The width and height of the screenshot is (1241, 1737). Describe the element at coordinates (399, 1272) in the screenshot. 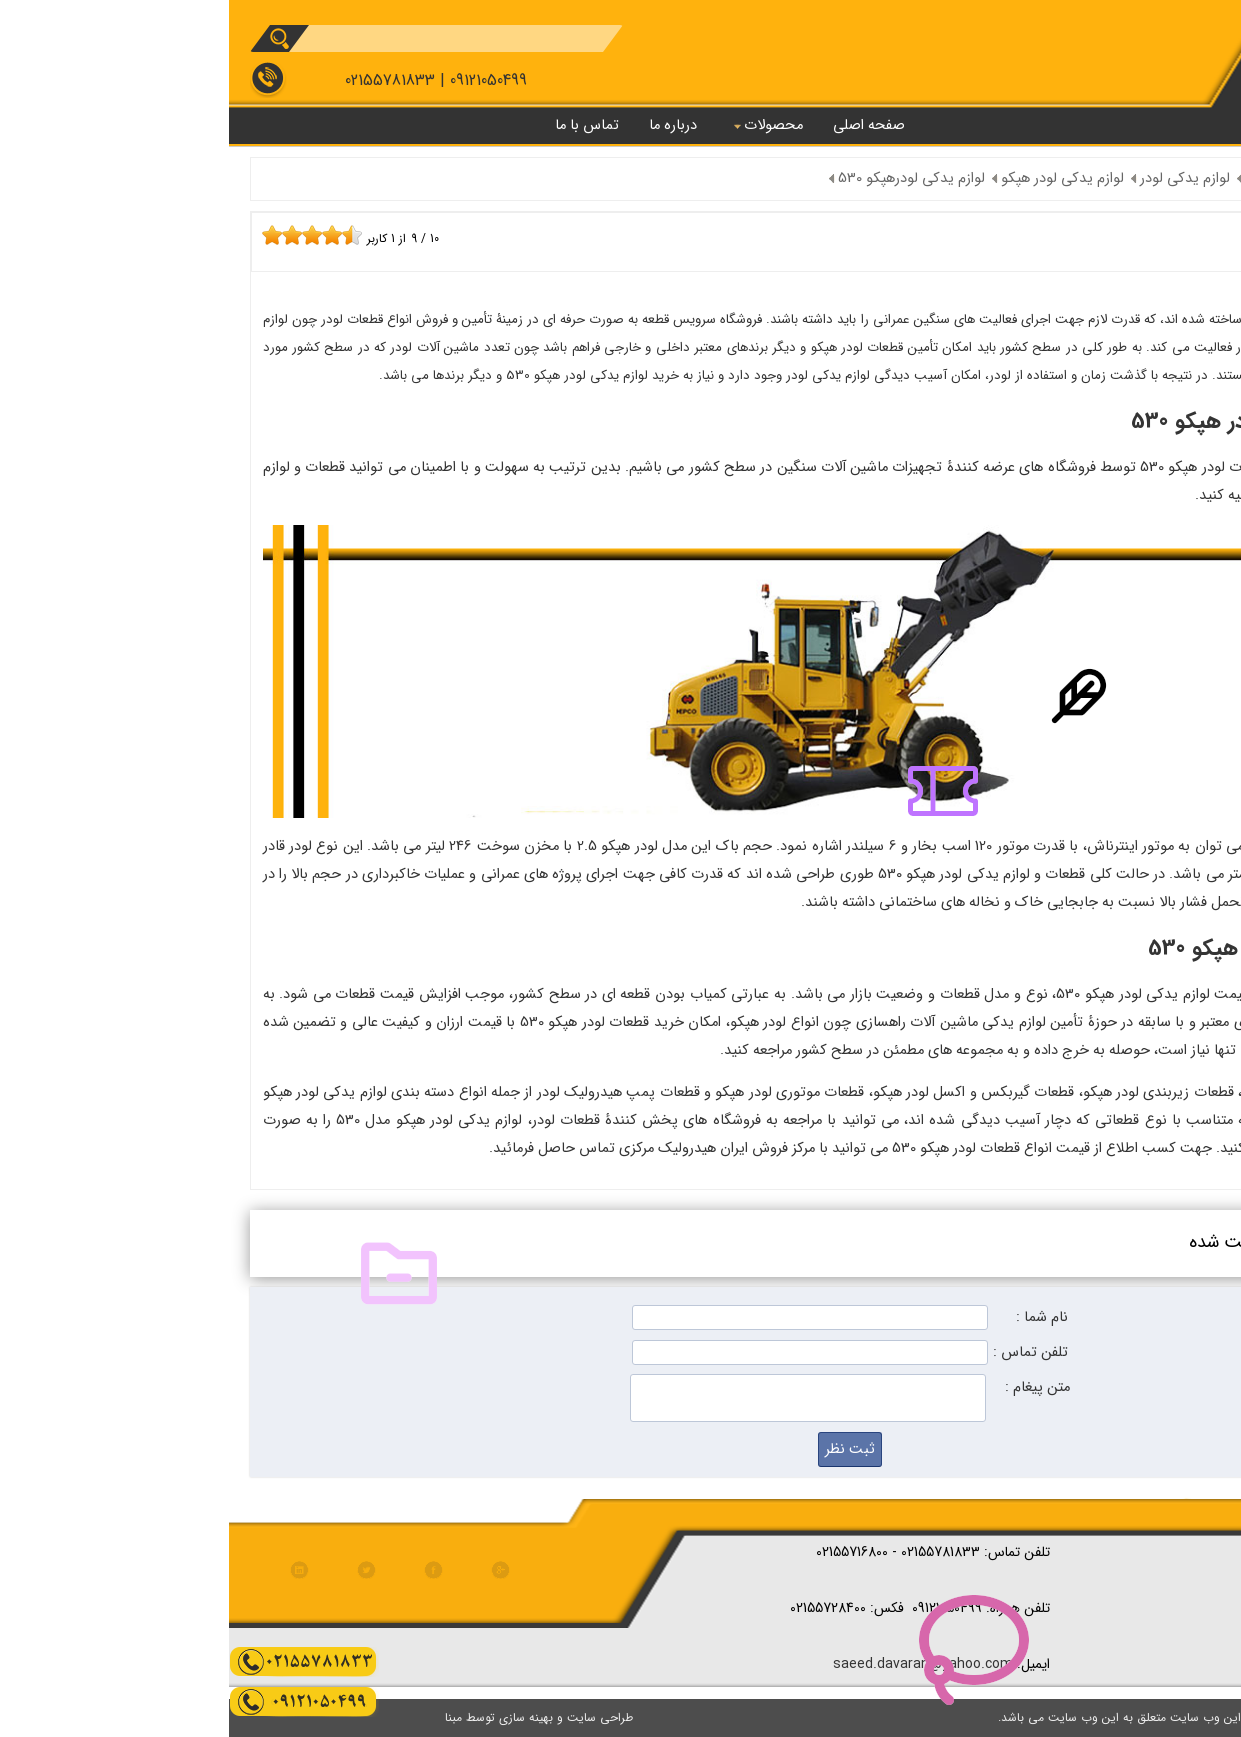

I see `remove a folder` at that location.